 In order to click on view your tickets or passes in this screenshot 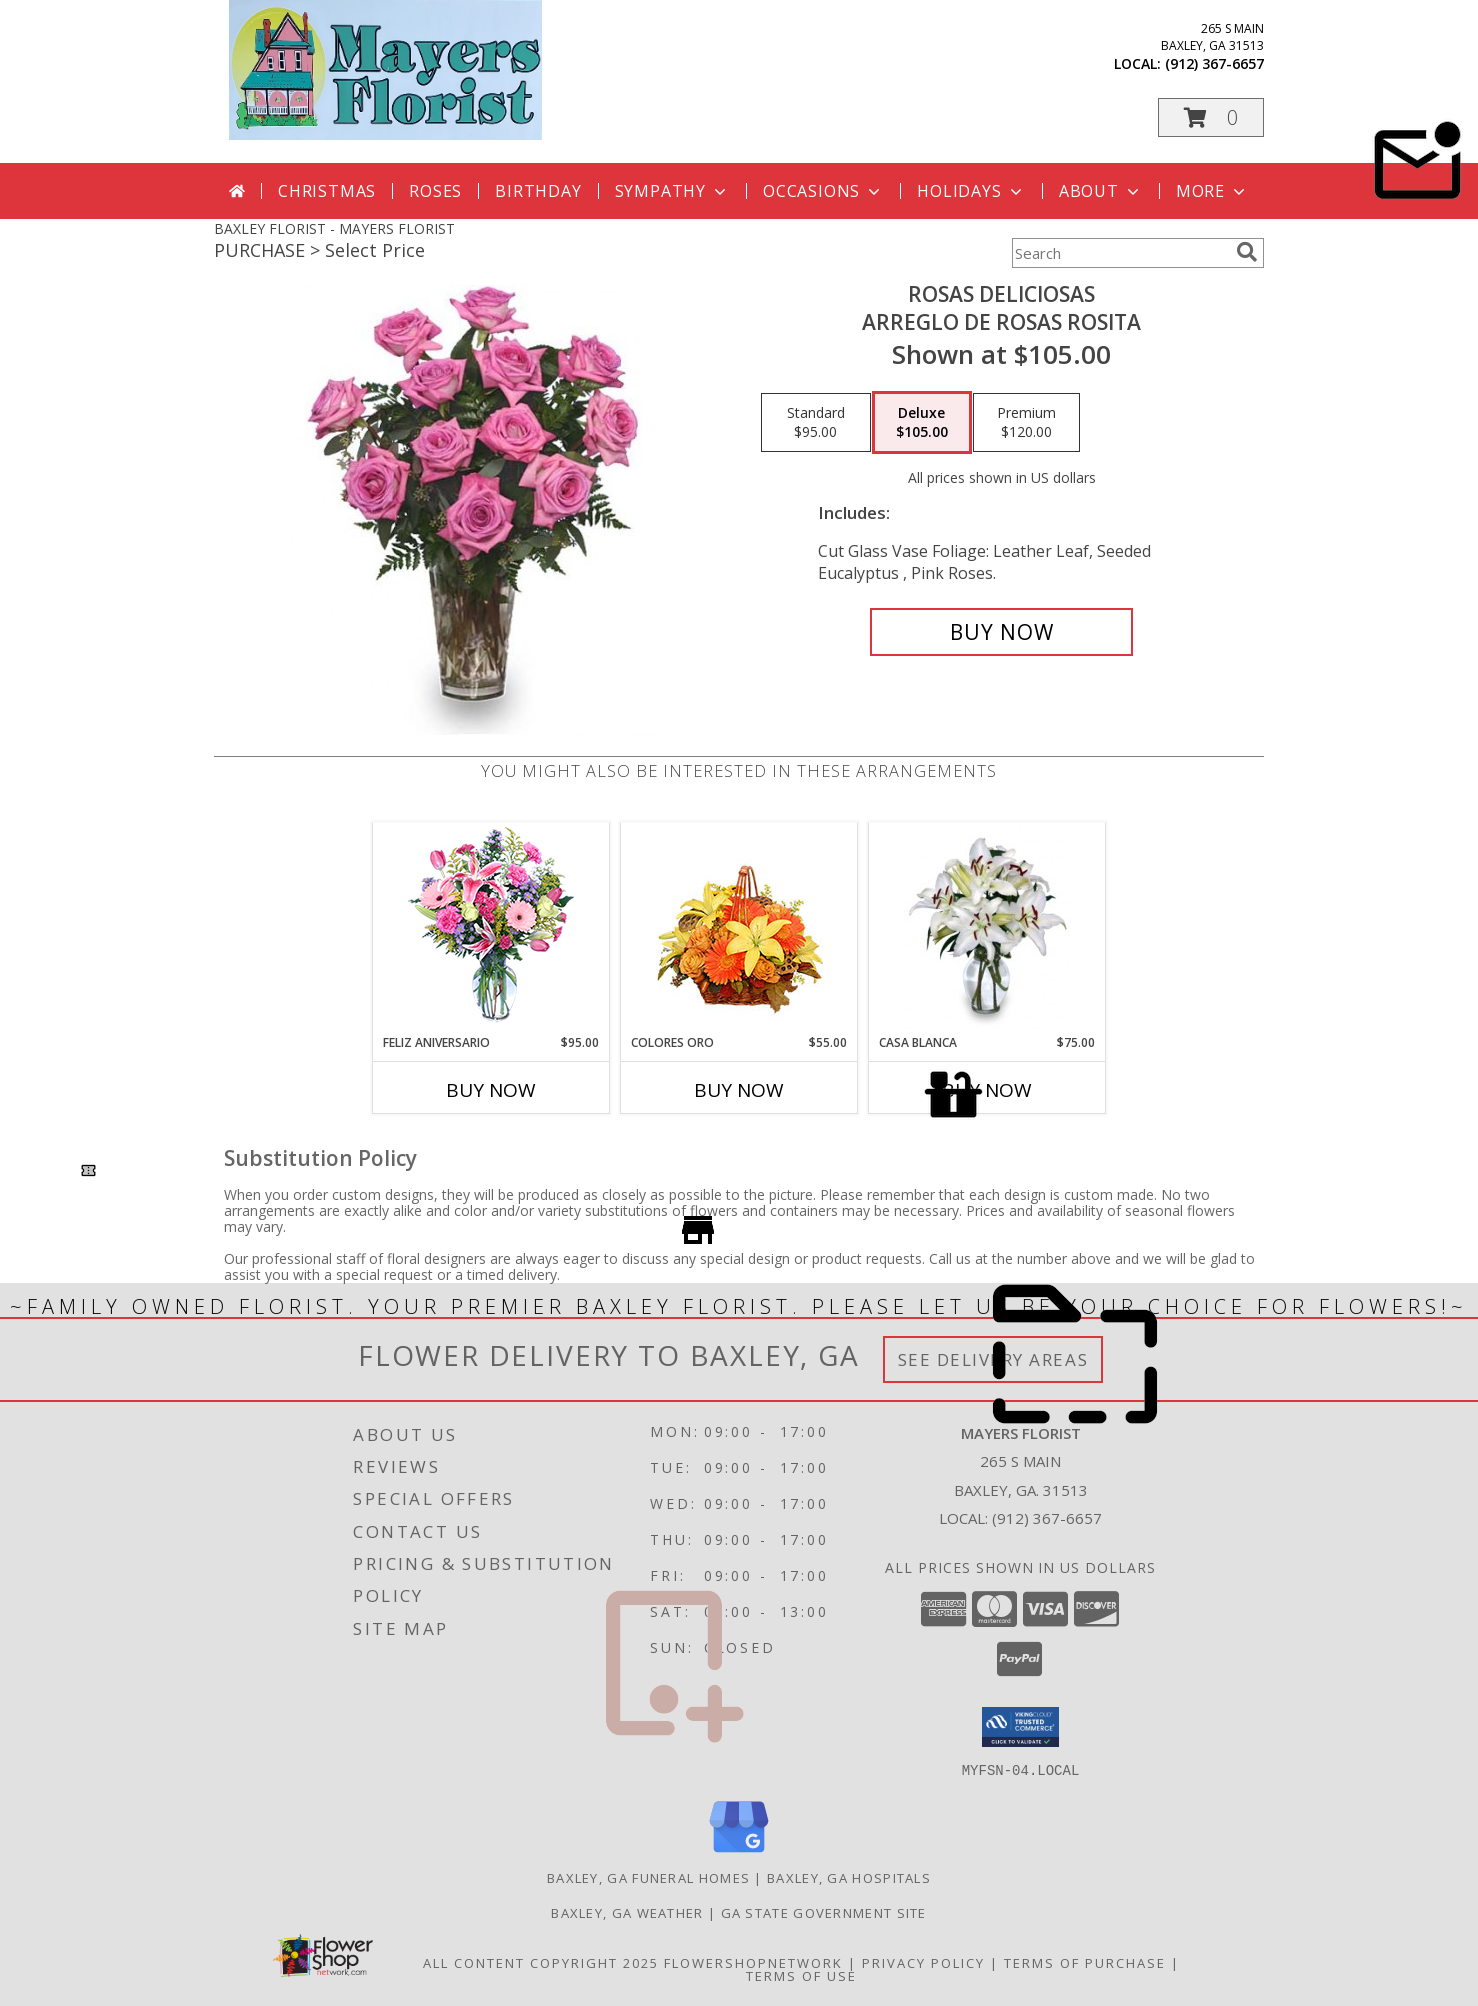, I will do `click(88, 1170)`.